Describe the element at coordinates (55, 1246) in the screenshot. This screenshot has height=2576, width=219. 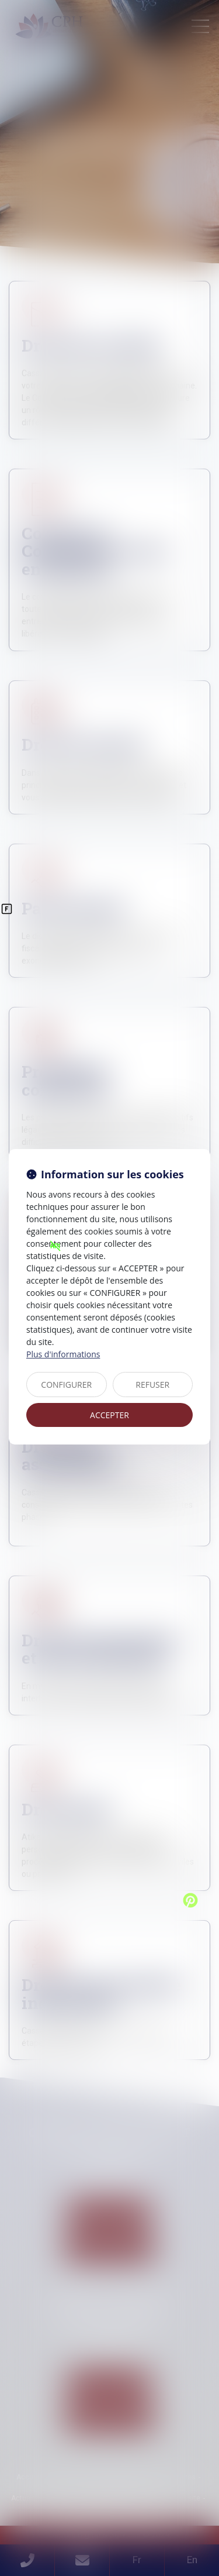
I see `api connection disabled or unavailable` at that location.